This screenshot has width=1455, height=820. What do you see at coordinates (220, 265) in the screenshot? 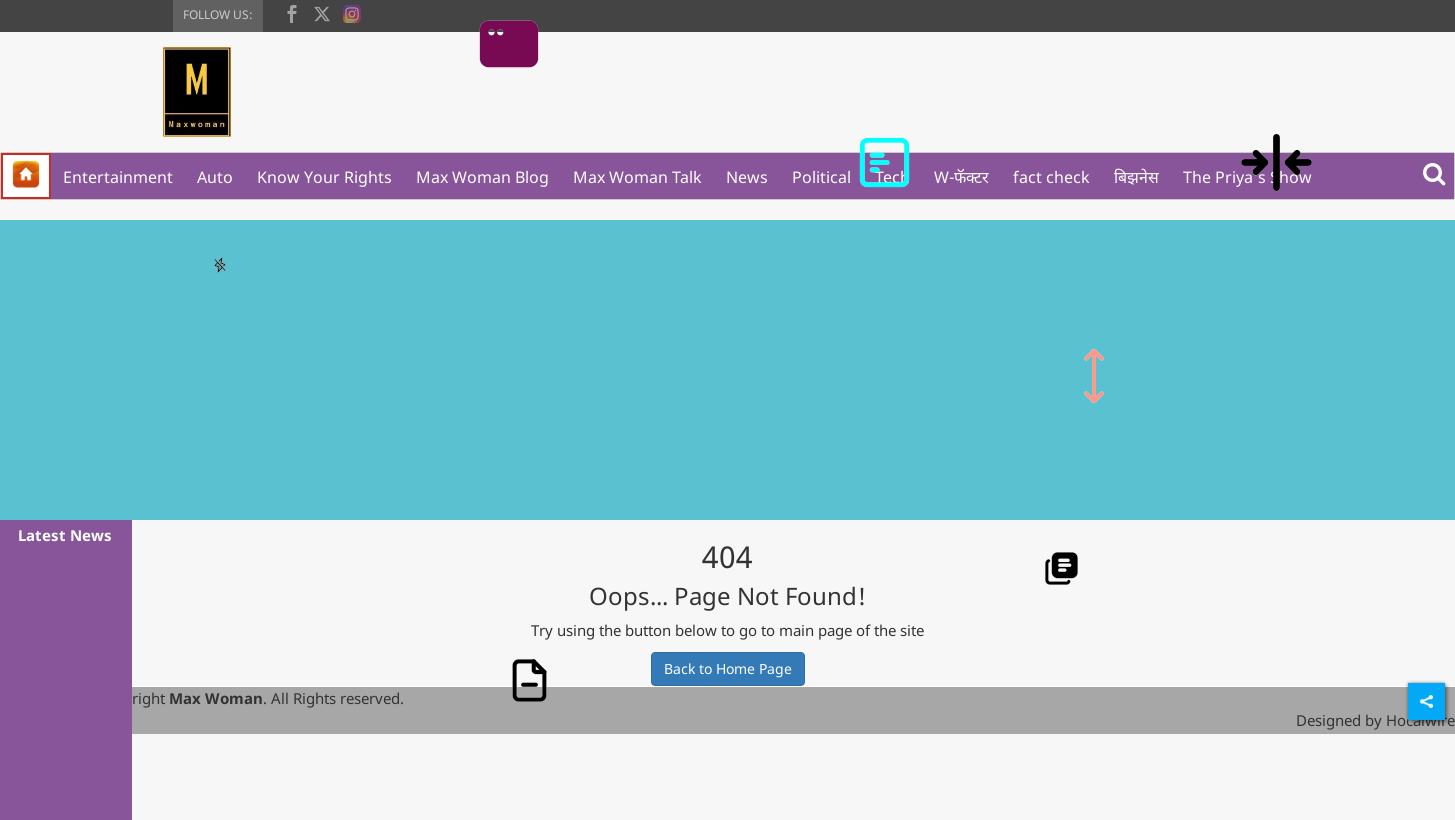
I see `disable flash or lightning mode` at bounding box center [220, 265].